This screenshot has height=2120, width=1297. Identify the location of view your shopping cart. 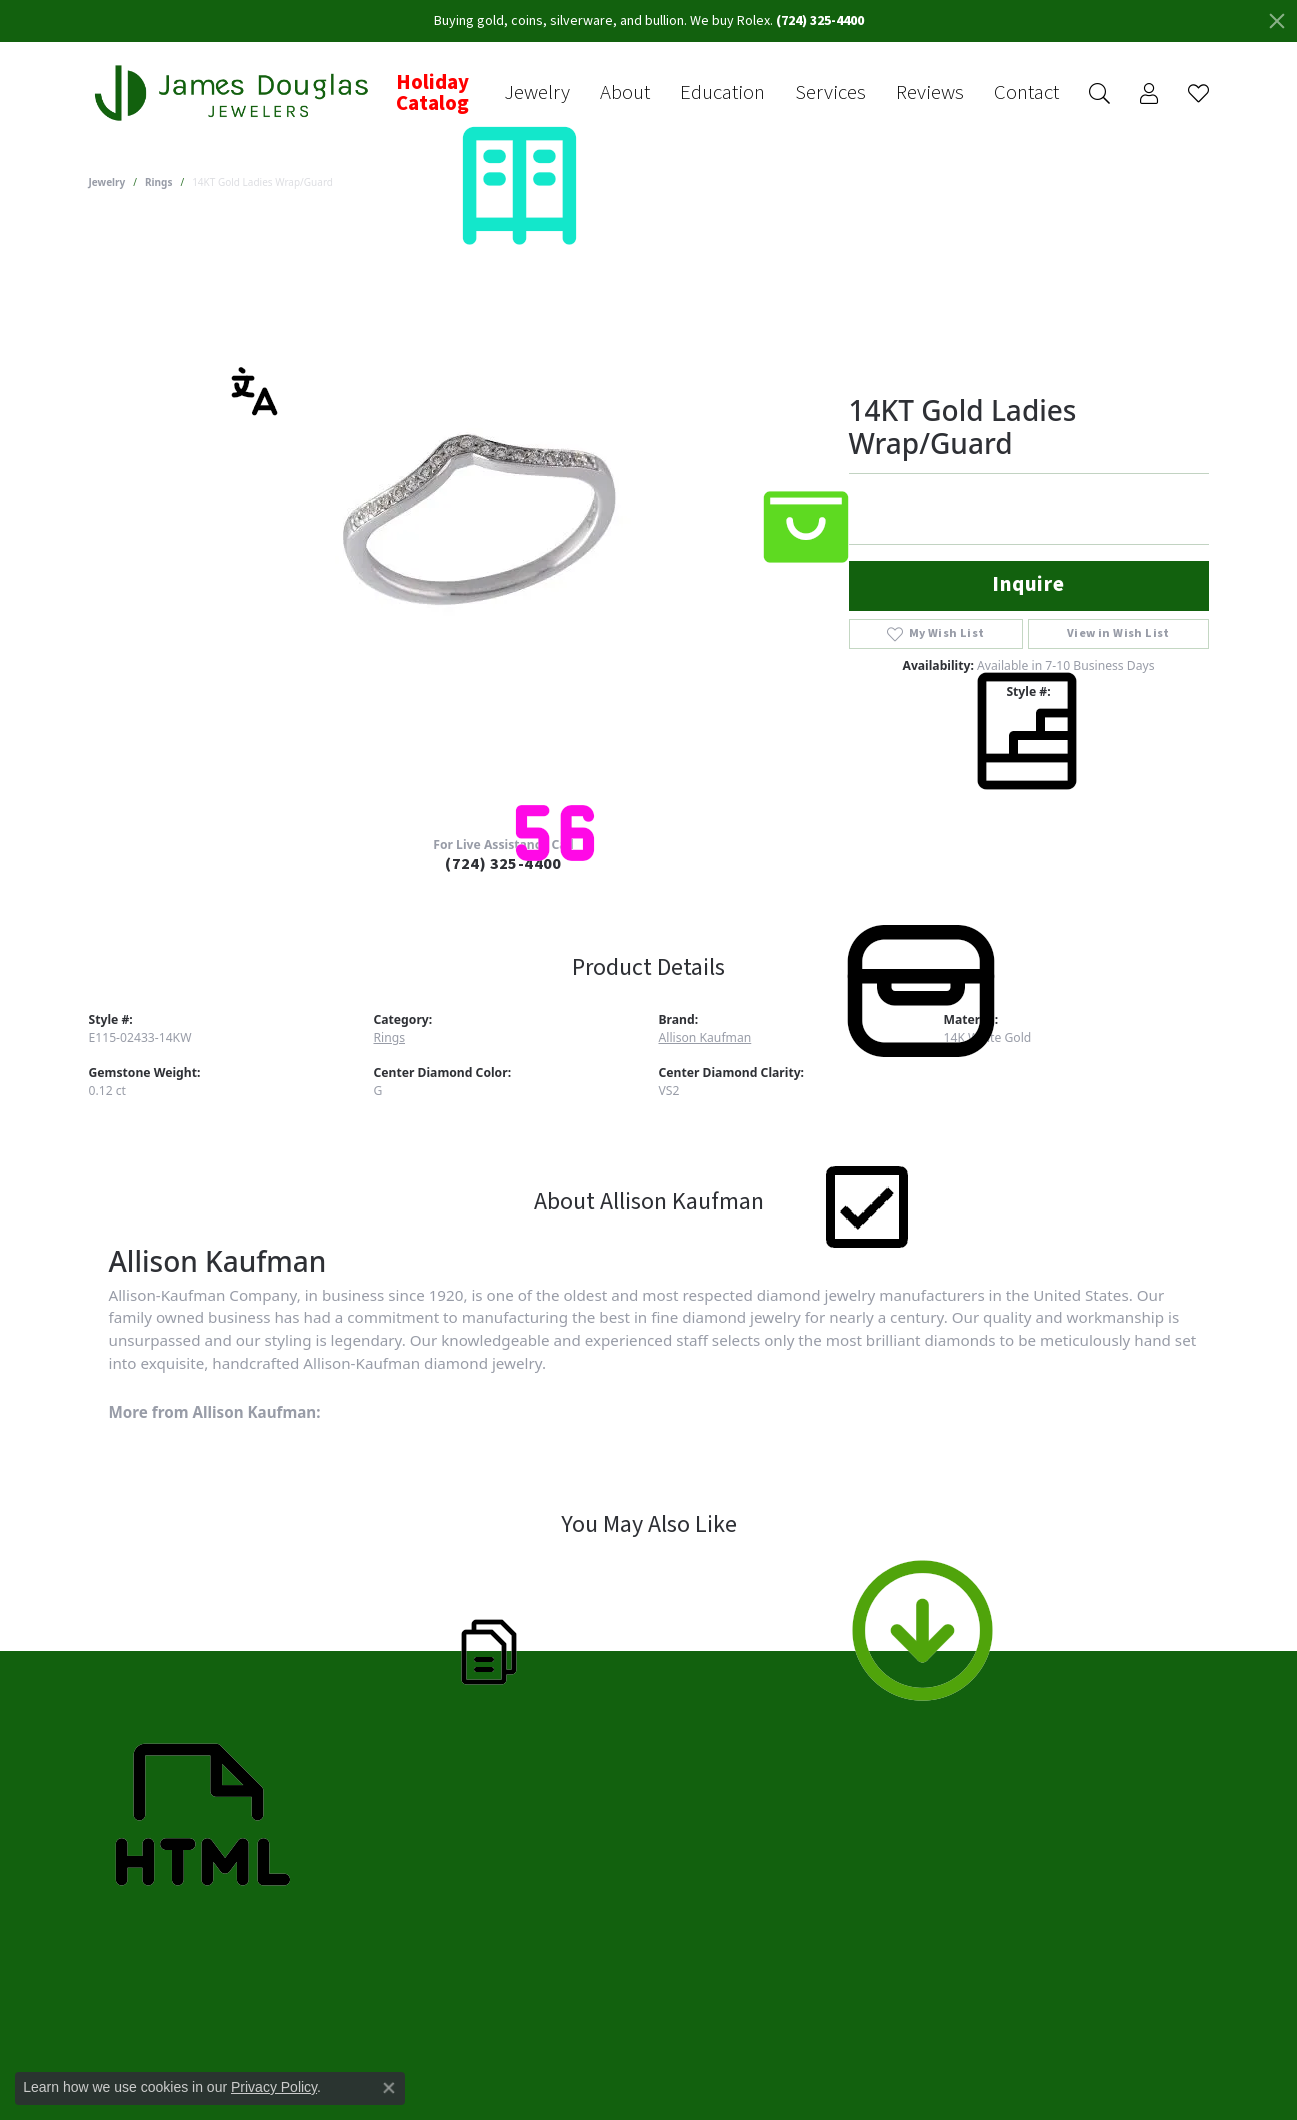
(806, 527).